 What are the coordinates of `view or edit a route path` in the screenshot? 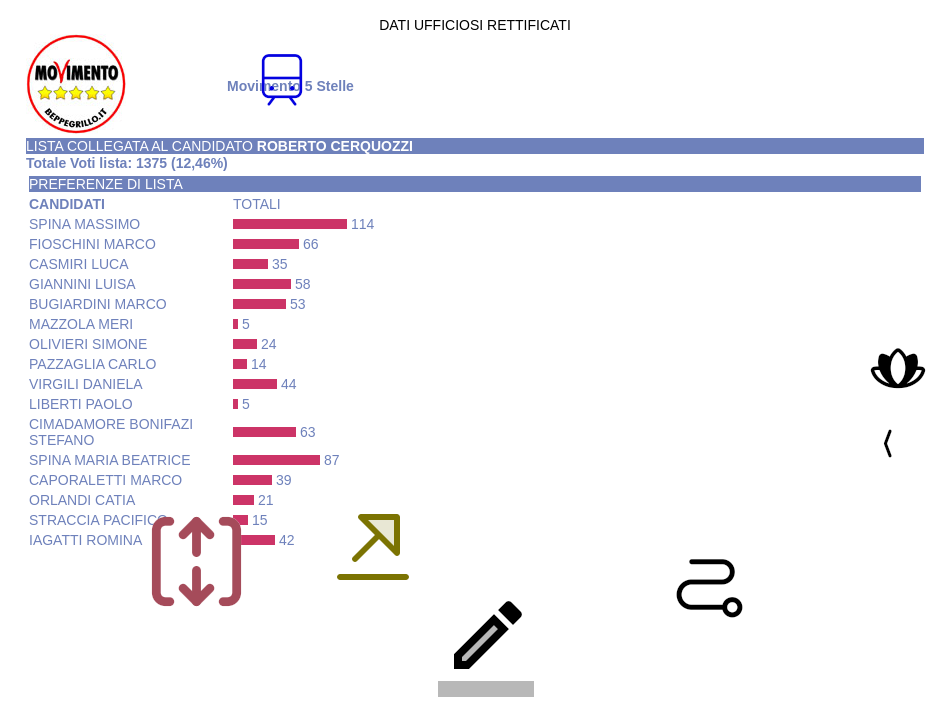 It's located at (709, 584).